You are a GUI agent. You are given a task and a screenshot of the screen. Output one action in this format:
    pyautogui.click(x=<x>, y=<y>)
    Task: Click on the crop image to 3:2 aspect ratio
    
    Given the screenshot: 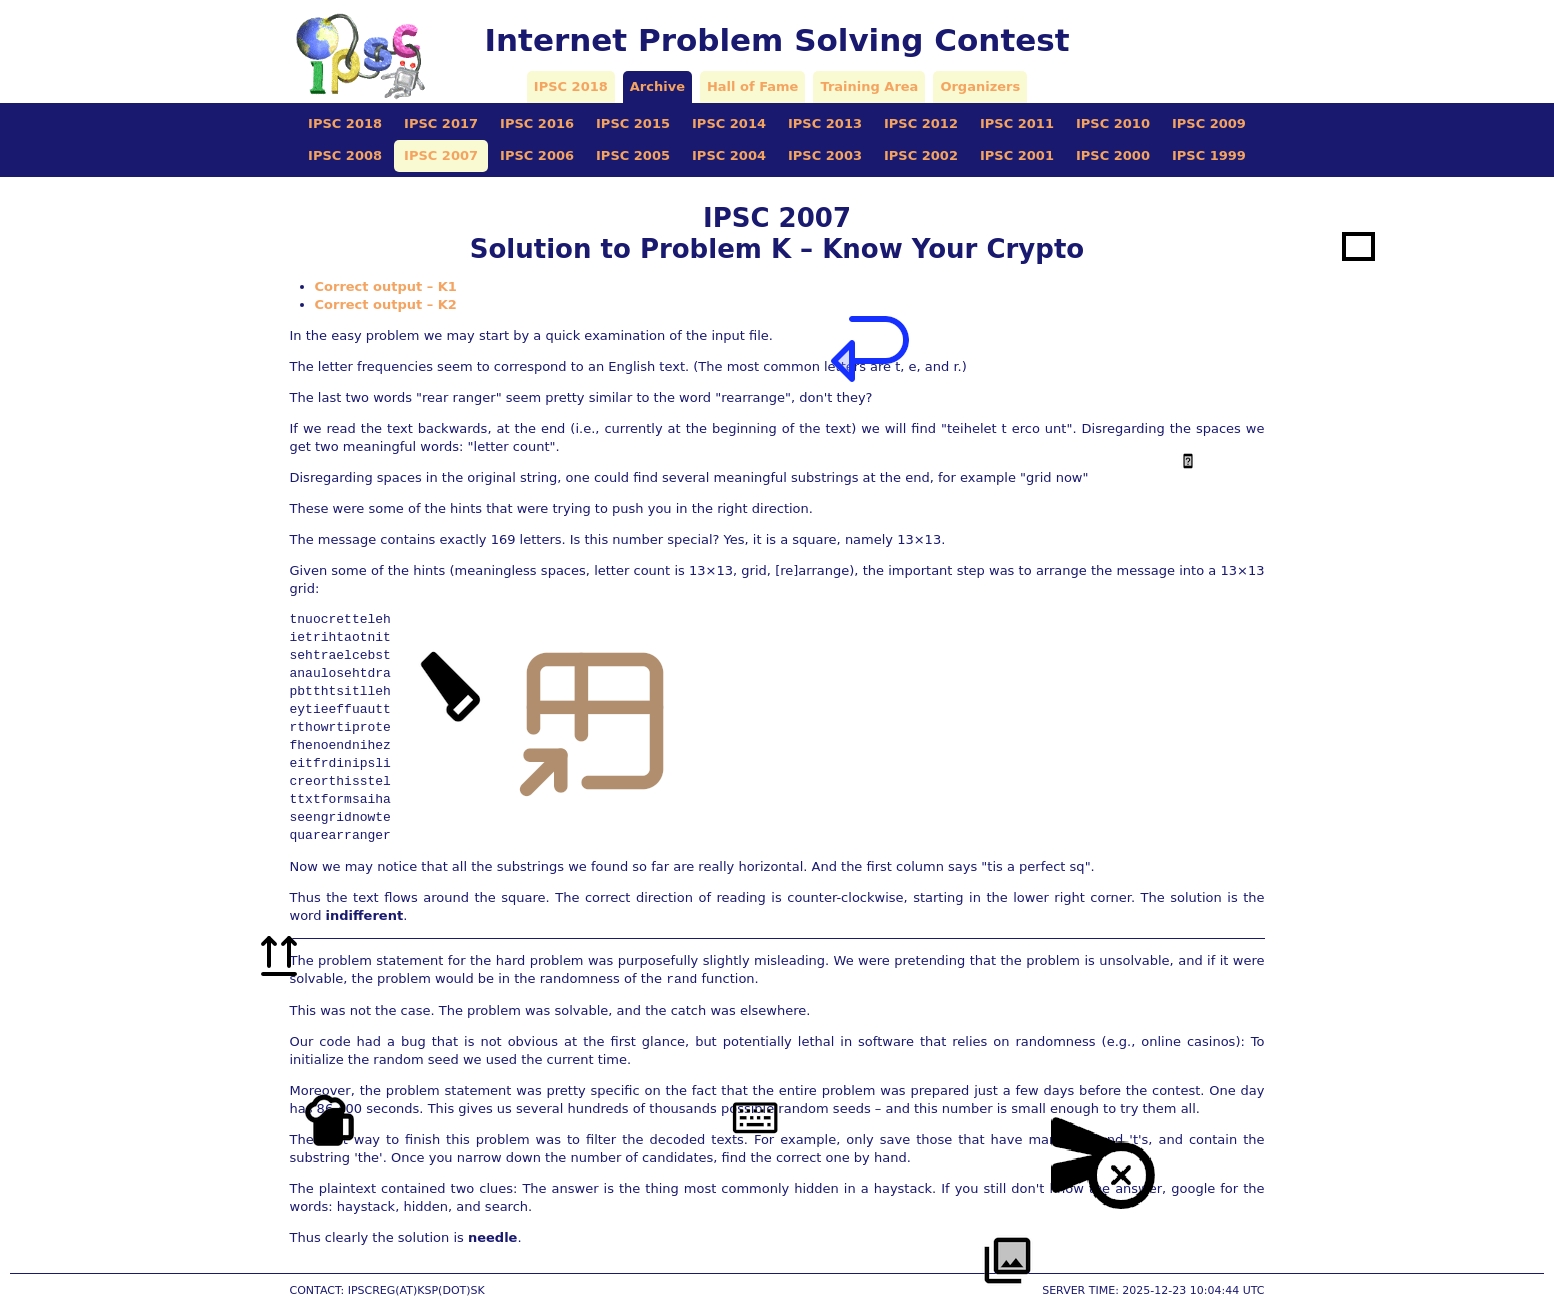 What is the action you would take?
    pyautogui.click(x=1358, y=246)
    